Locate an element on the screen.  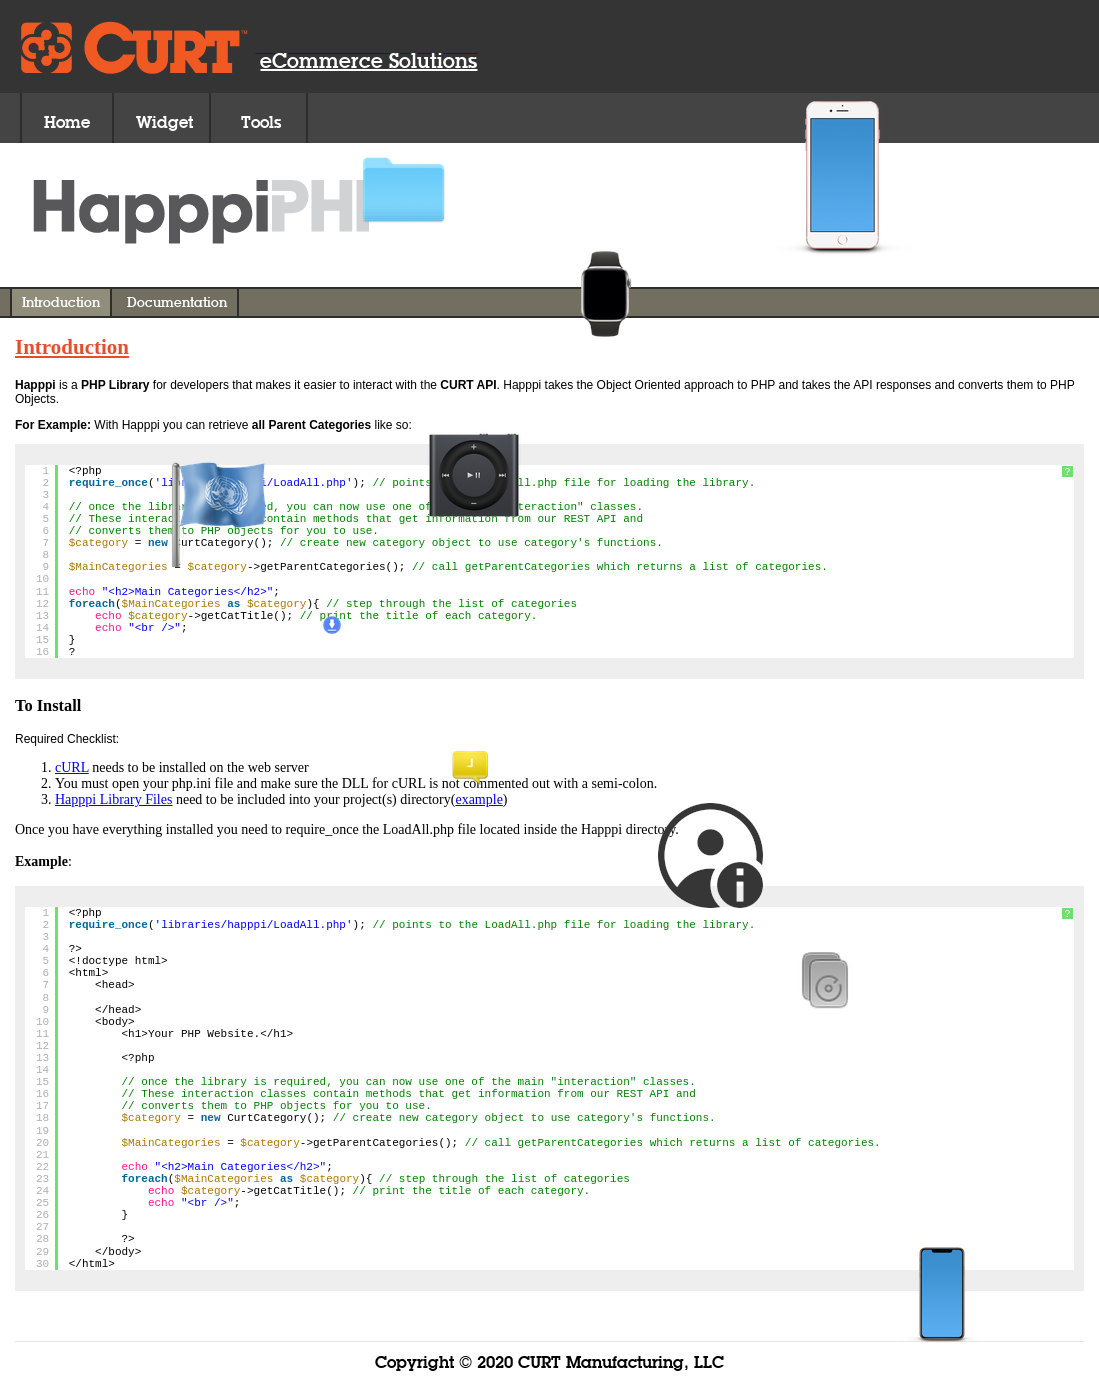
access your downloads folder is located at coordinates (332, 625).